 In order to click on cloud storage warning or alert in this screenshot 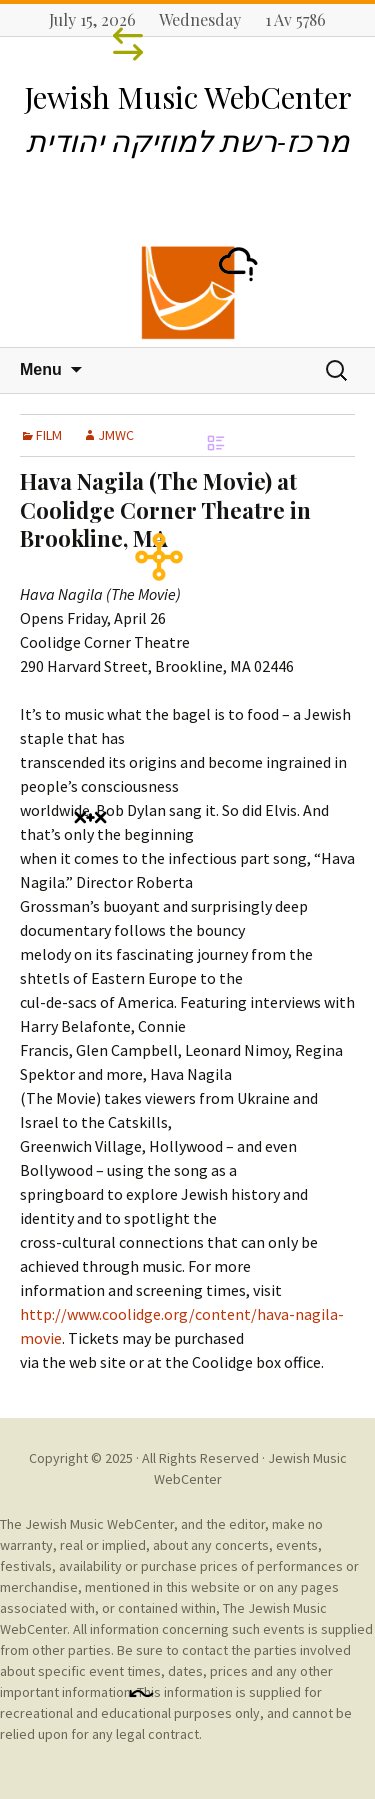, I will do `click(238, 261)`.